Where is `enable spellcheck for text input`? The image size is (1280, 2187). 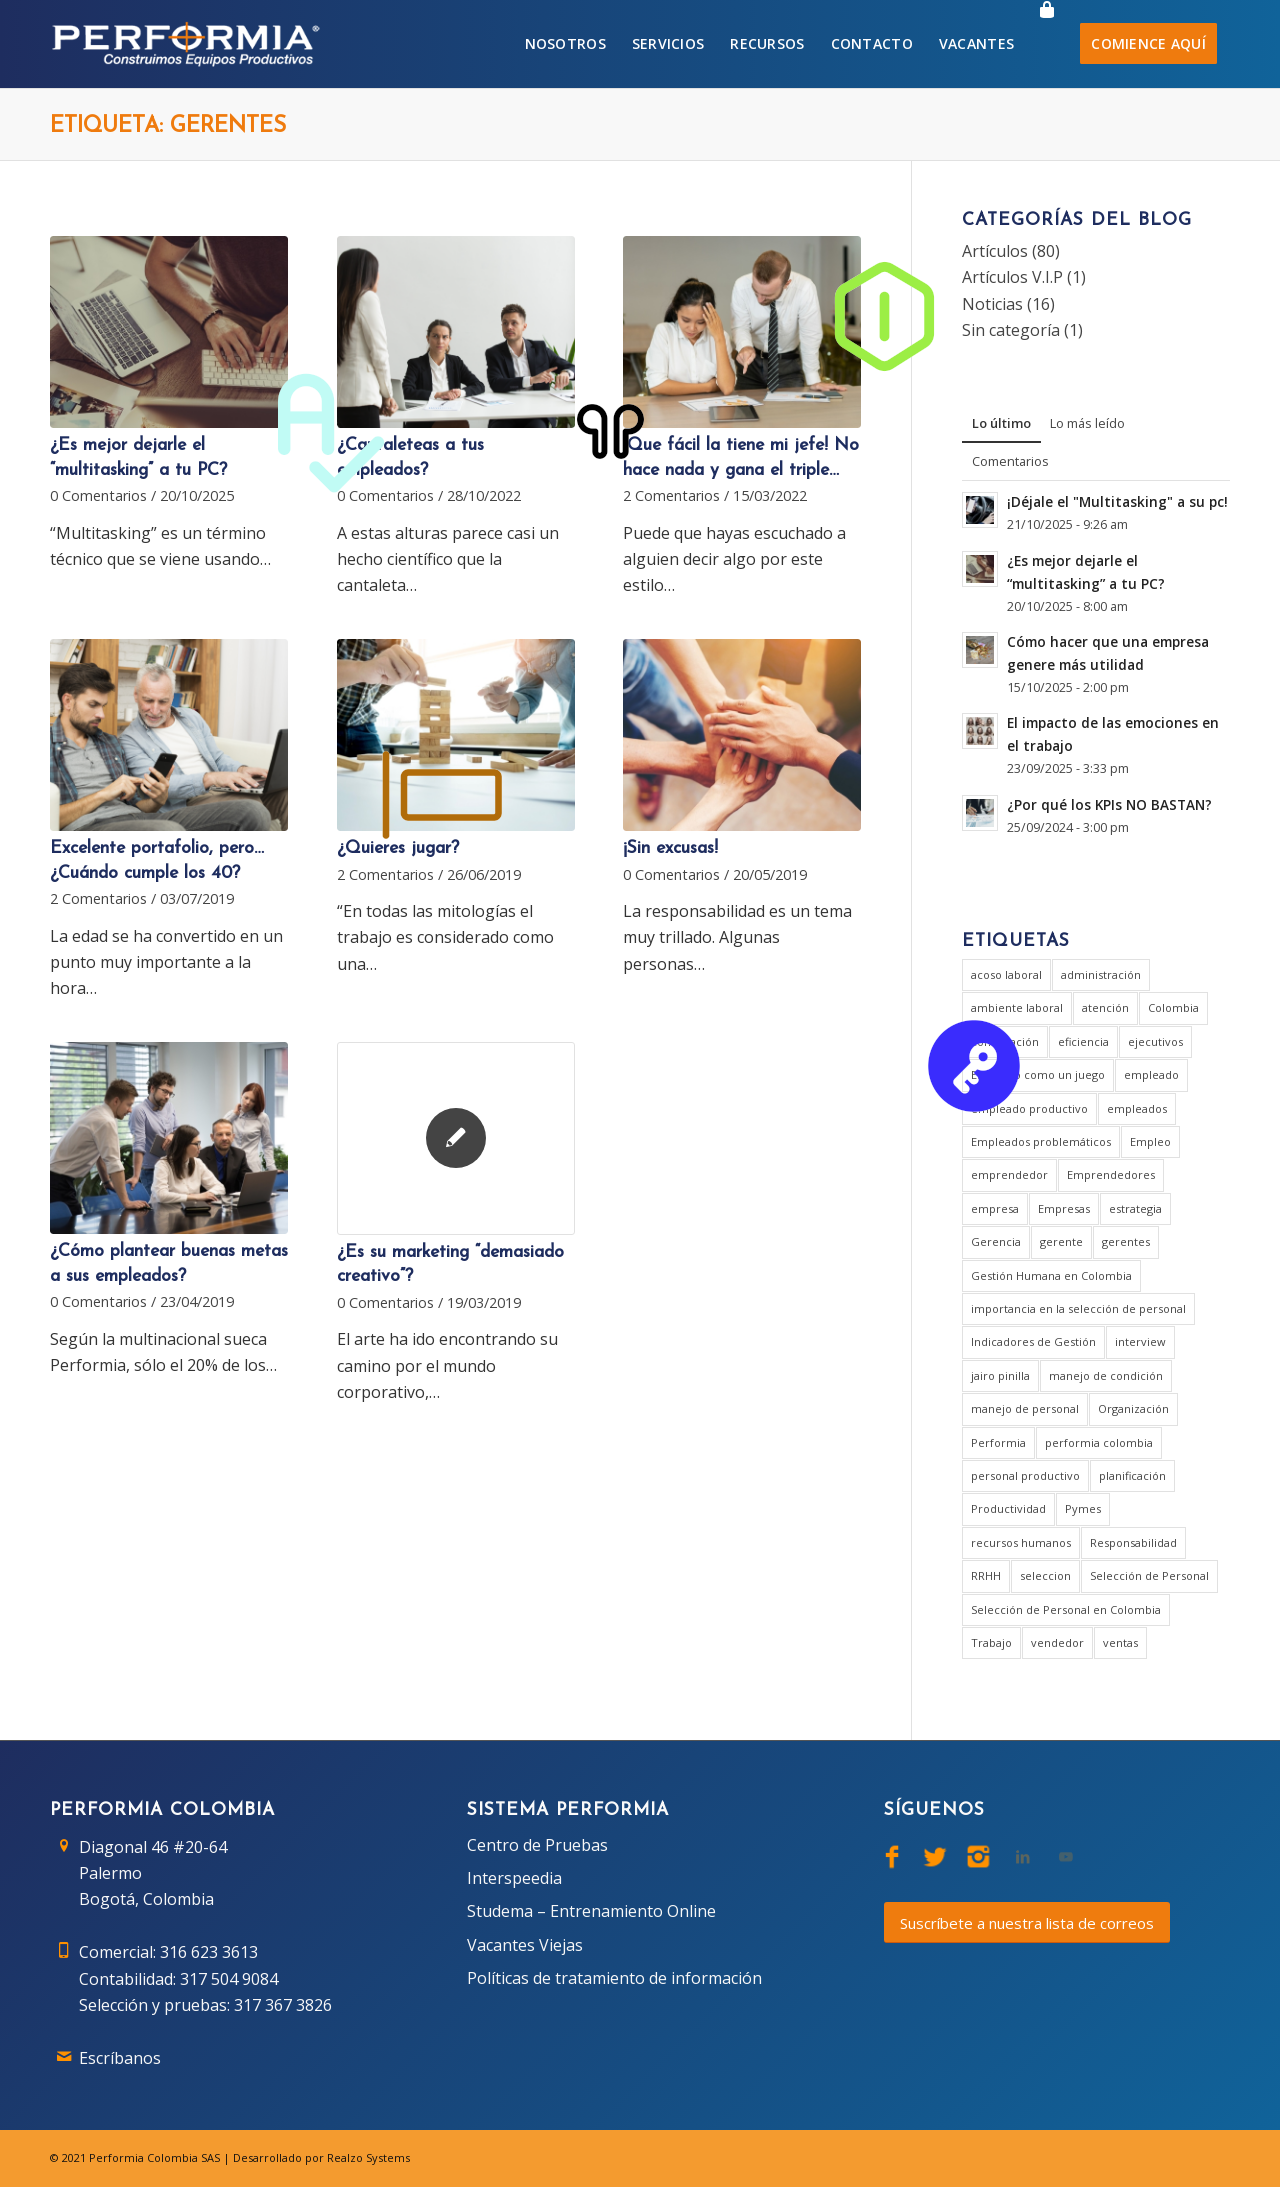
enable spellcheck for text input is located at coordinates (328, 430).